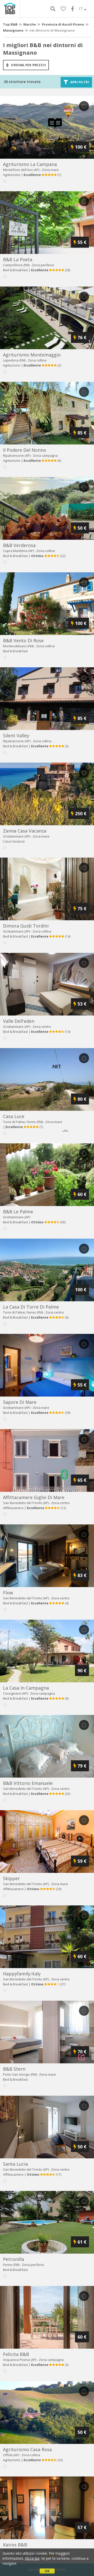 This screenshot has height=2576, width=94. What do you see at coordinates (64, 1475) in the screenshot?
I see `toggle bluetooth connectivity on or off` at bounding box center [64, 1475].